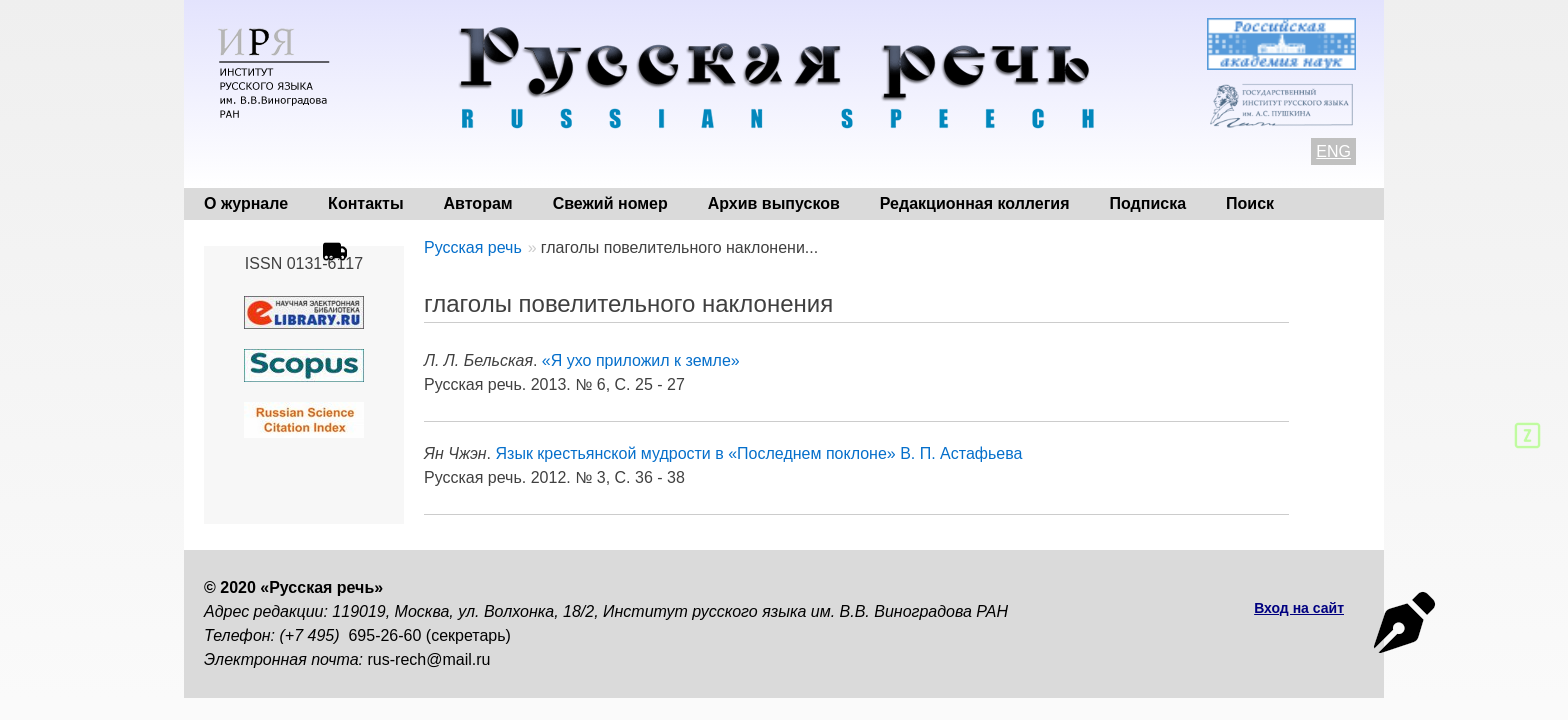 The height and width of the screenshot is (720, 1568). Describe the element at coordinates (335, 251) in the screenshot. I see `track your delivery or shipment` at that location.